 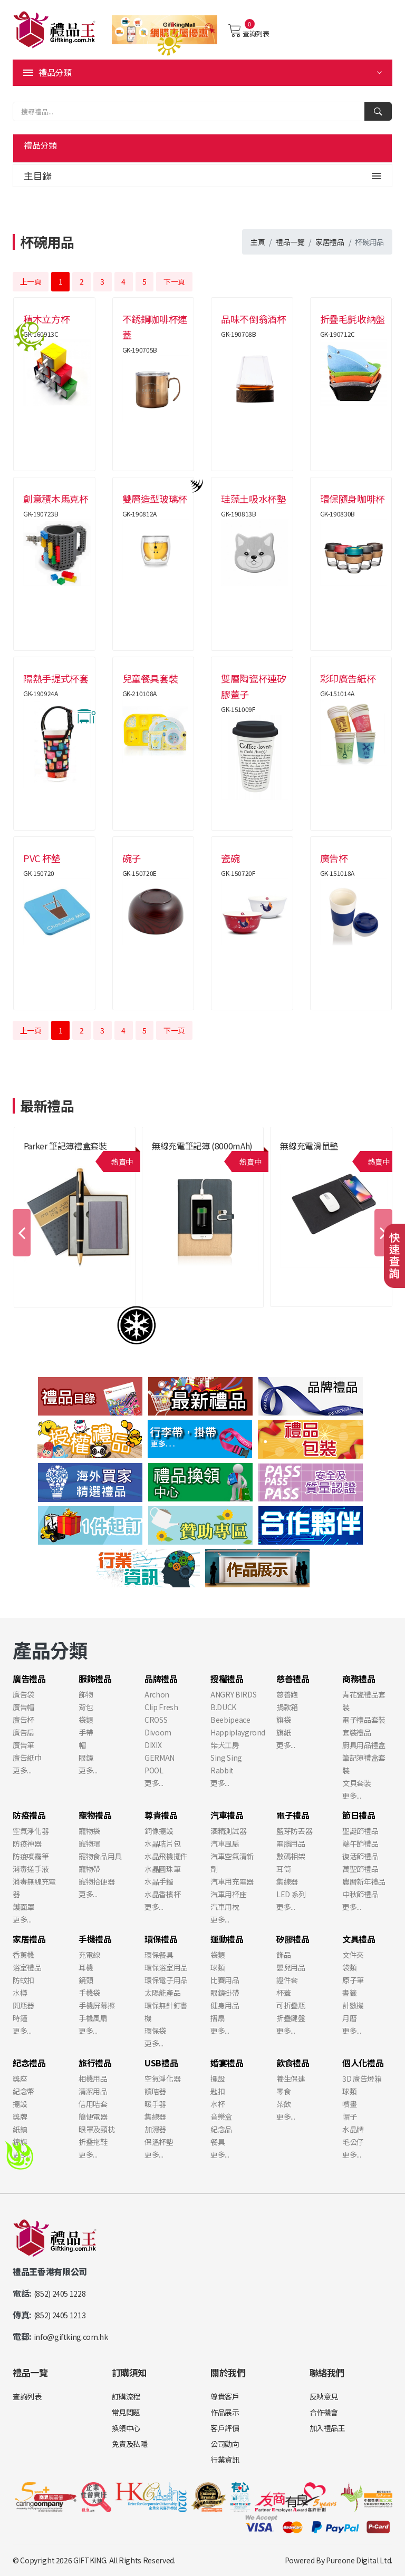 What do you see at coordinates (86, 716) in the screenshot?
I see `view nearby bus stops` at bounding box center [86, 716].